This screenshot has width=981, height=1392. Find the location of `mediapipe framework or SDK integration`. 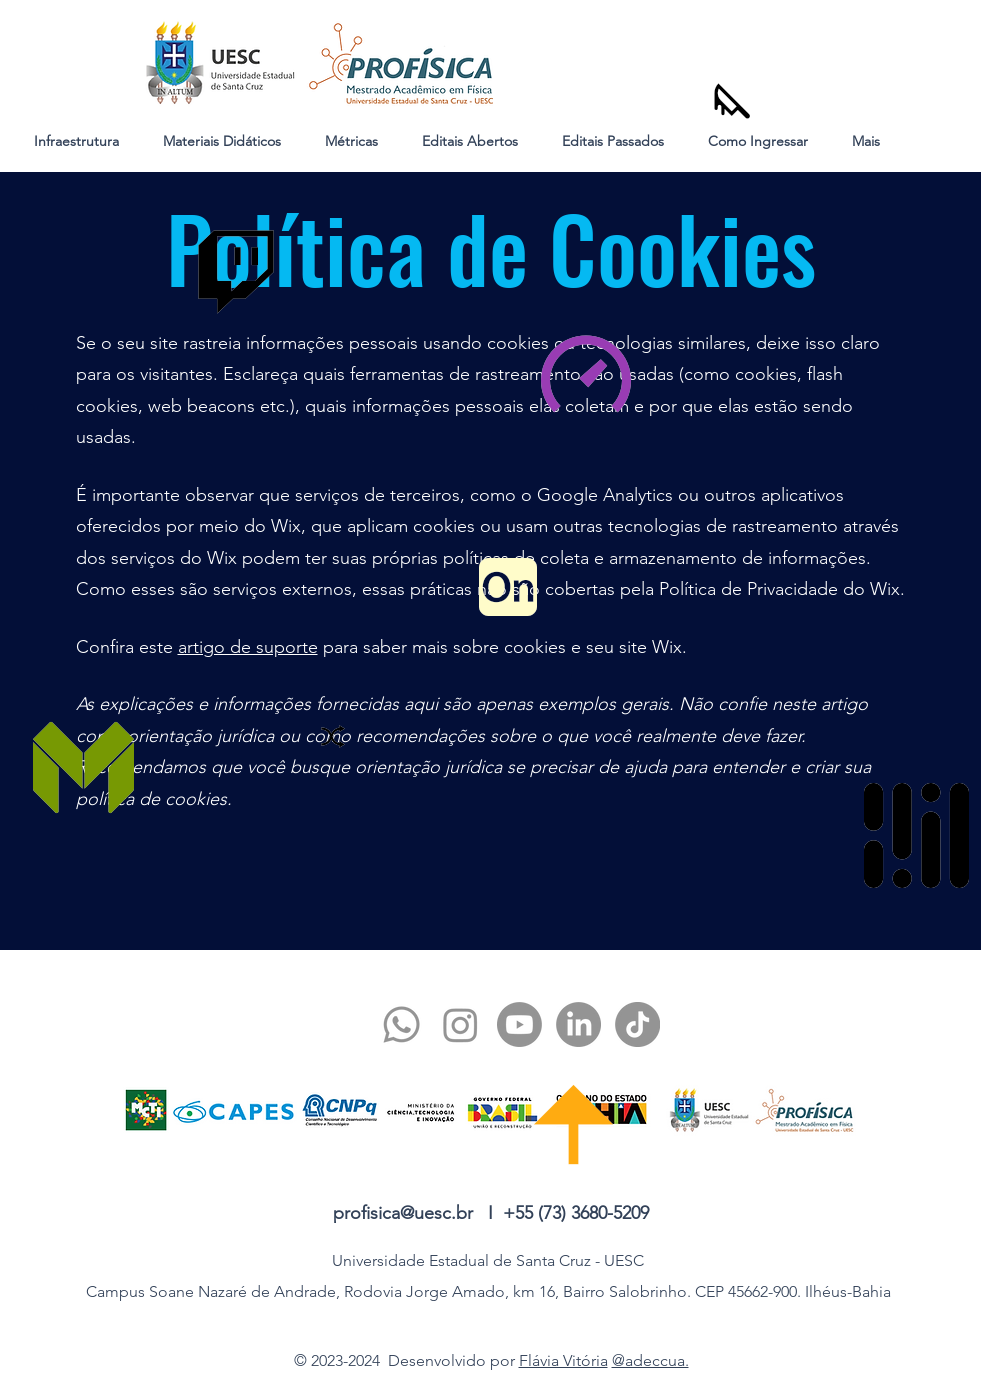

mediapipe framework or SDK integration is located at coordinates (916, 835).